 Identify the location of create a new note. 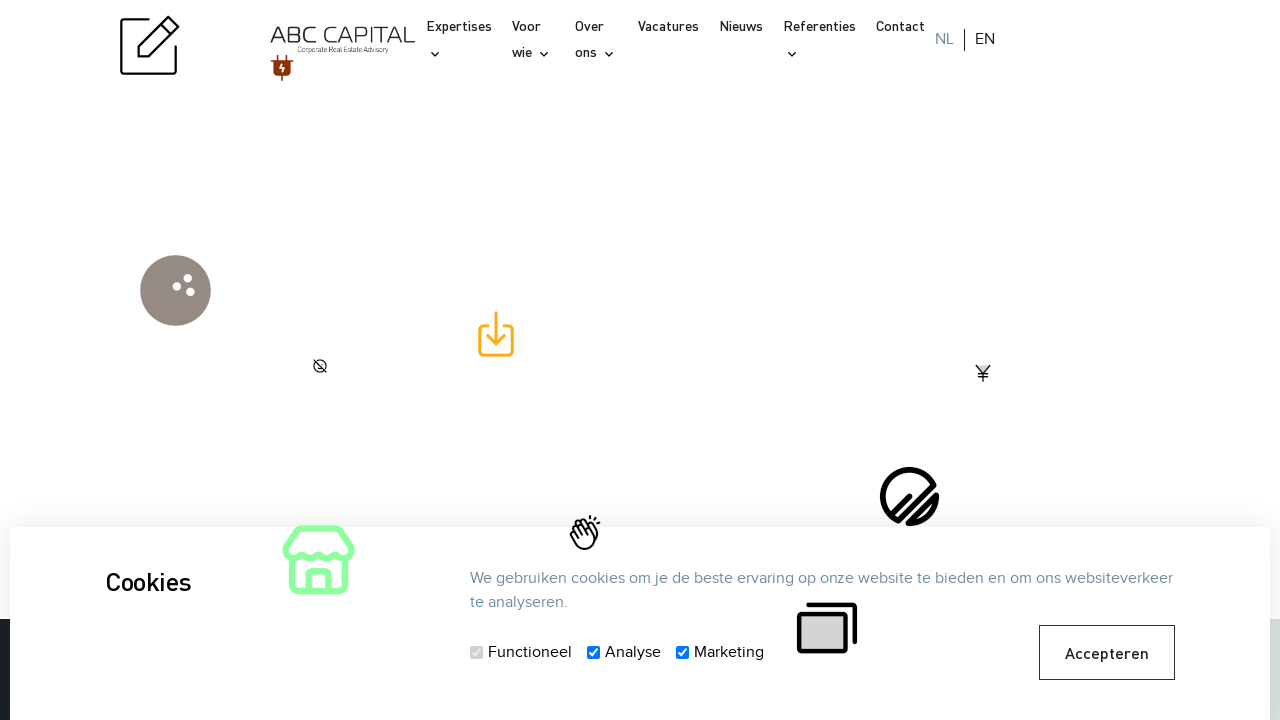
(148, 46).